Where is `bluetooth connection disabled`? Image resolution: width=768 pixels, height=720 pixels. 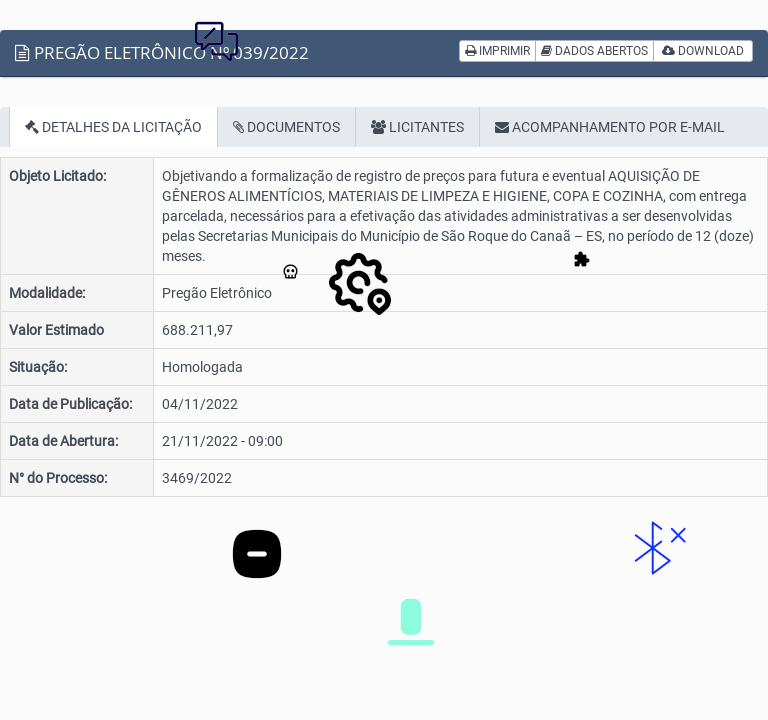
bluetooth connection disabled is located at coordinates (657, 548).